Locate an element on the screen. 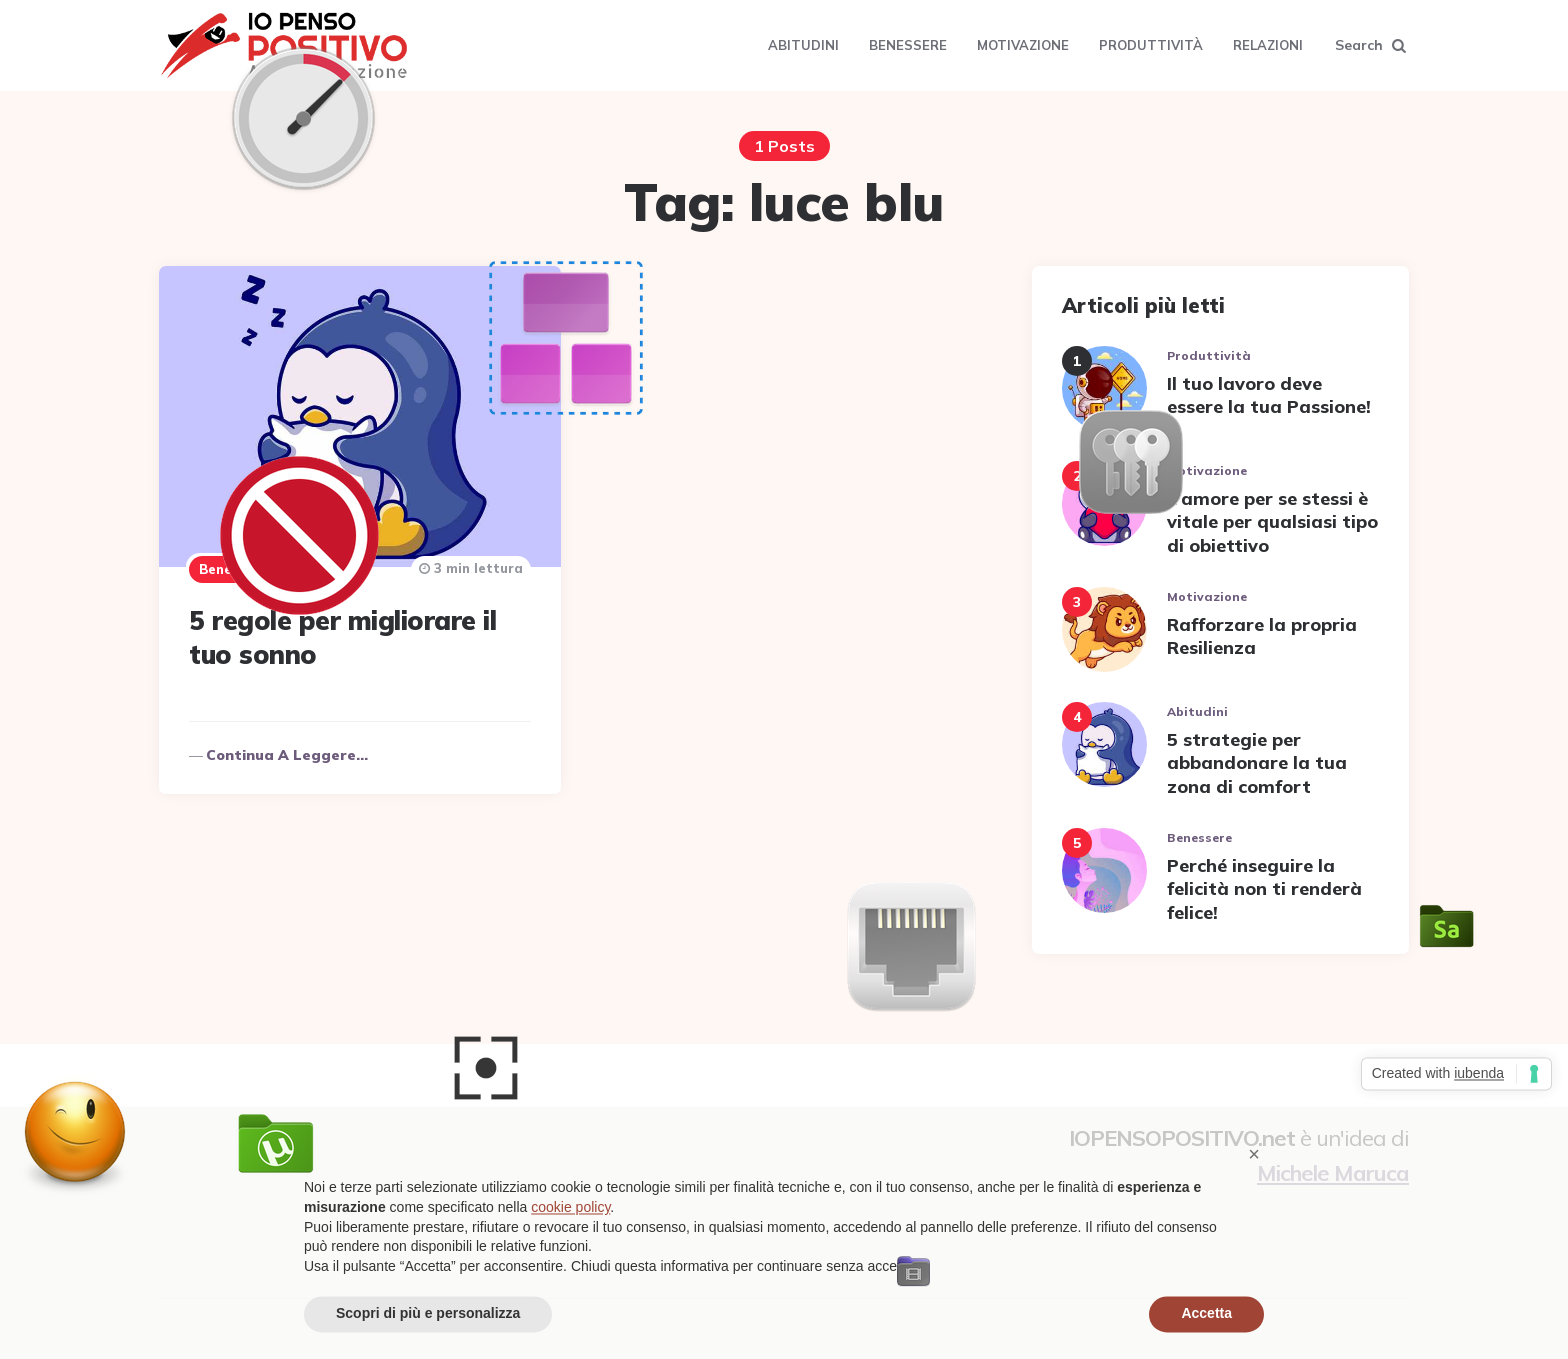 Image resolution: width=1568 pixels, height=1359 pixels. open the passwords app to manage saved credentials is located at coordinates (1131, 462).